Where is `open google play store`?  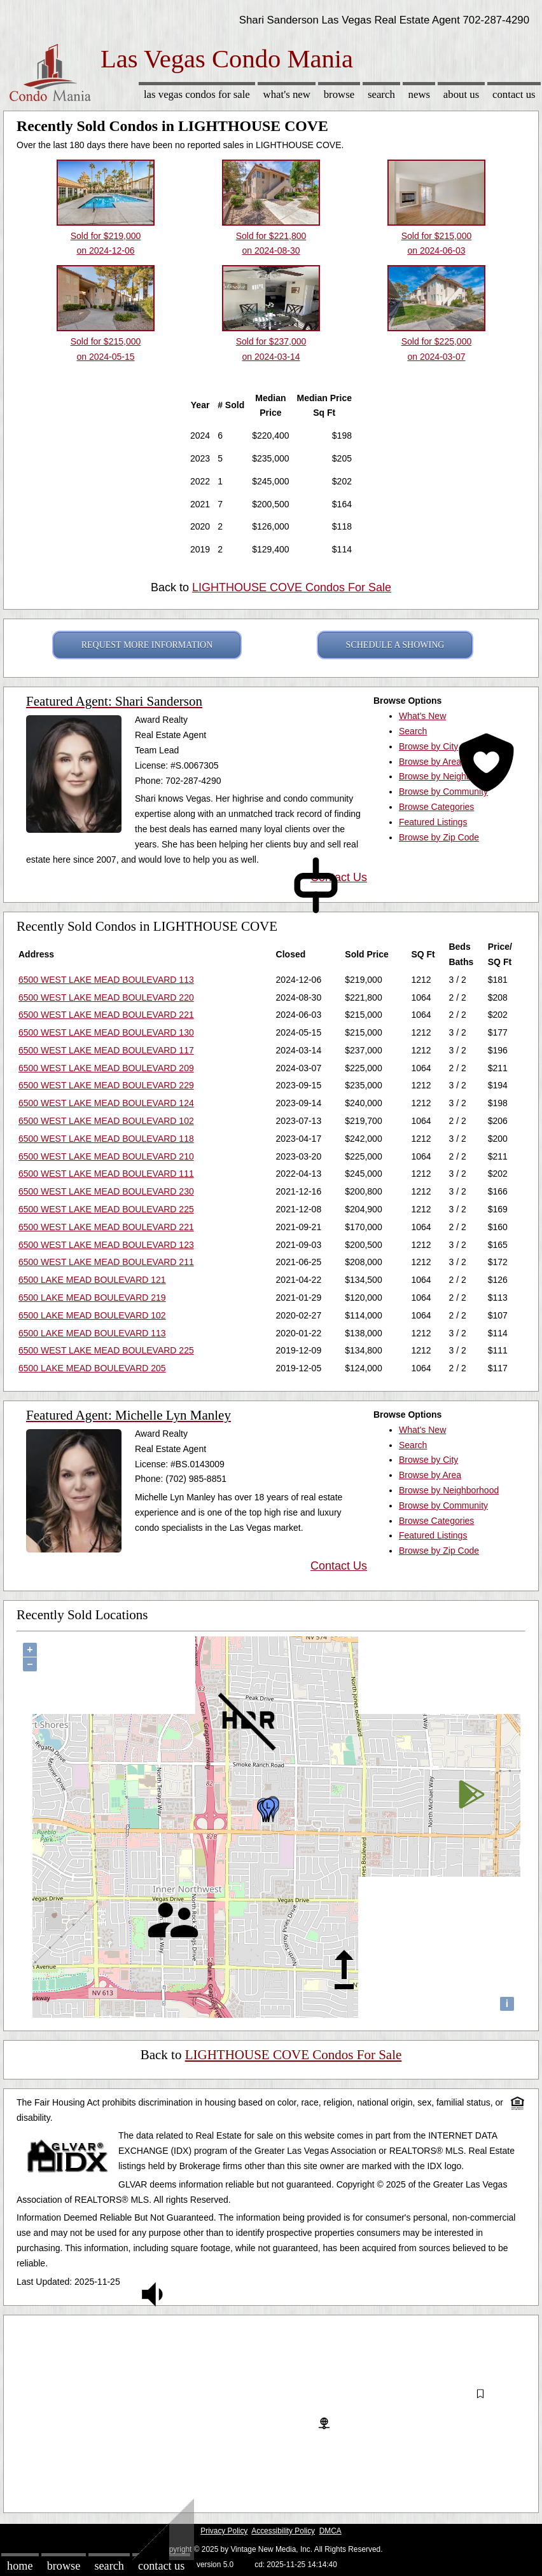
open google play store is located at coordinates (469, 1794).